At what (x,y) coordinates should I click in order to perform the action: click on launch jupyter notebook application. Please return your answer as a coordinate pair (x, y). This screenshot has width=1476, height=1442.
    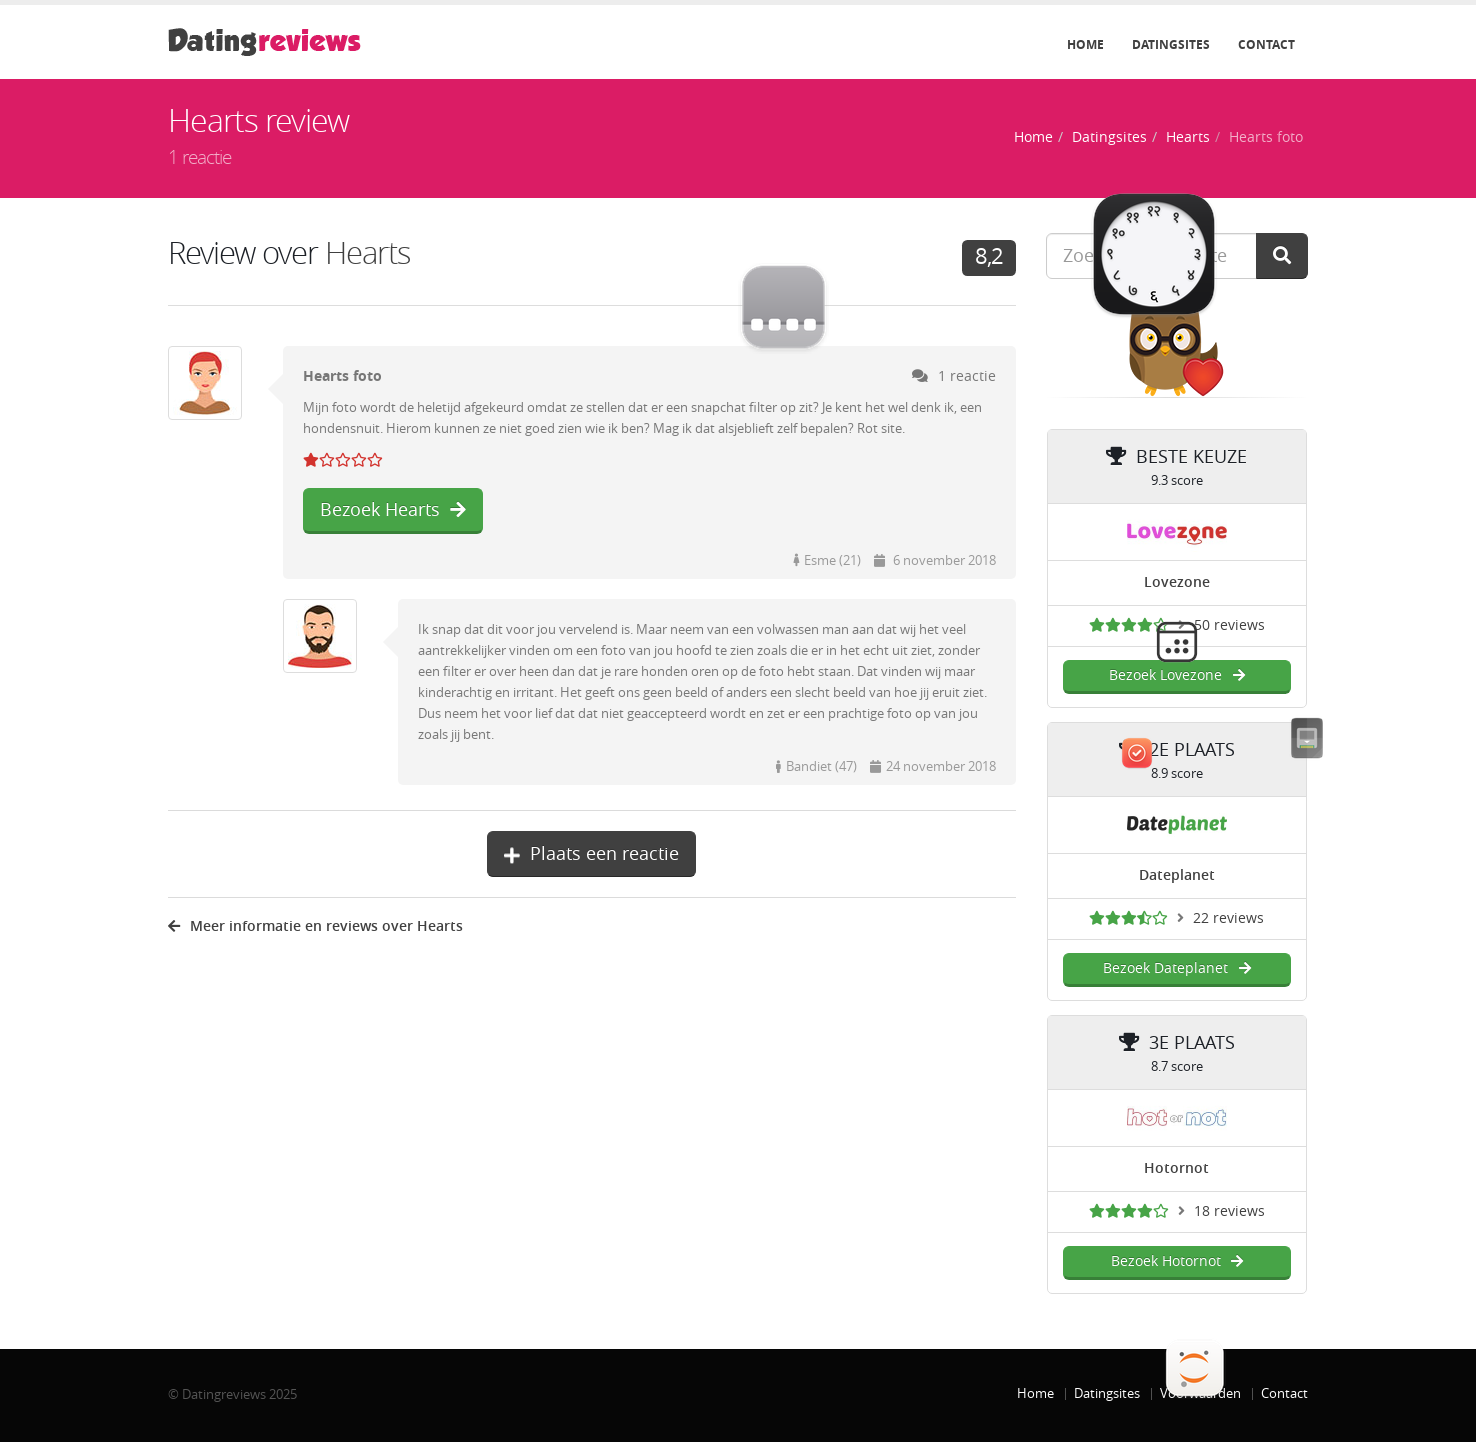
    Looking at the image, I should click on (1194, 1368).